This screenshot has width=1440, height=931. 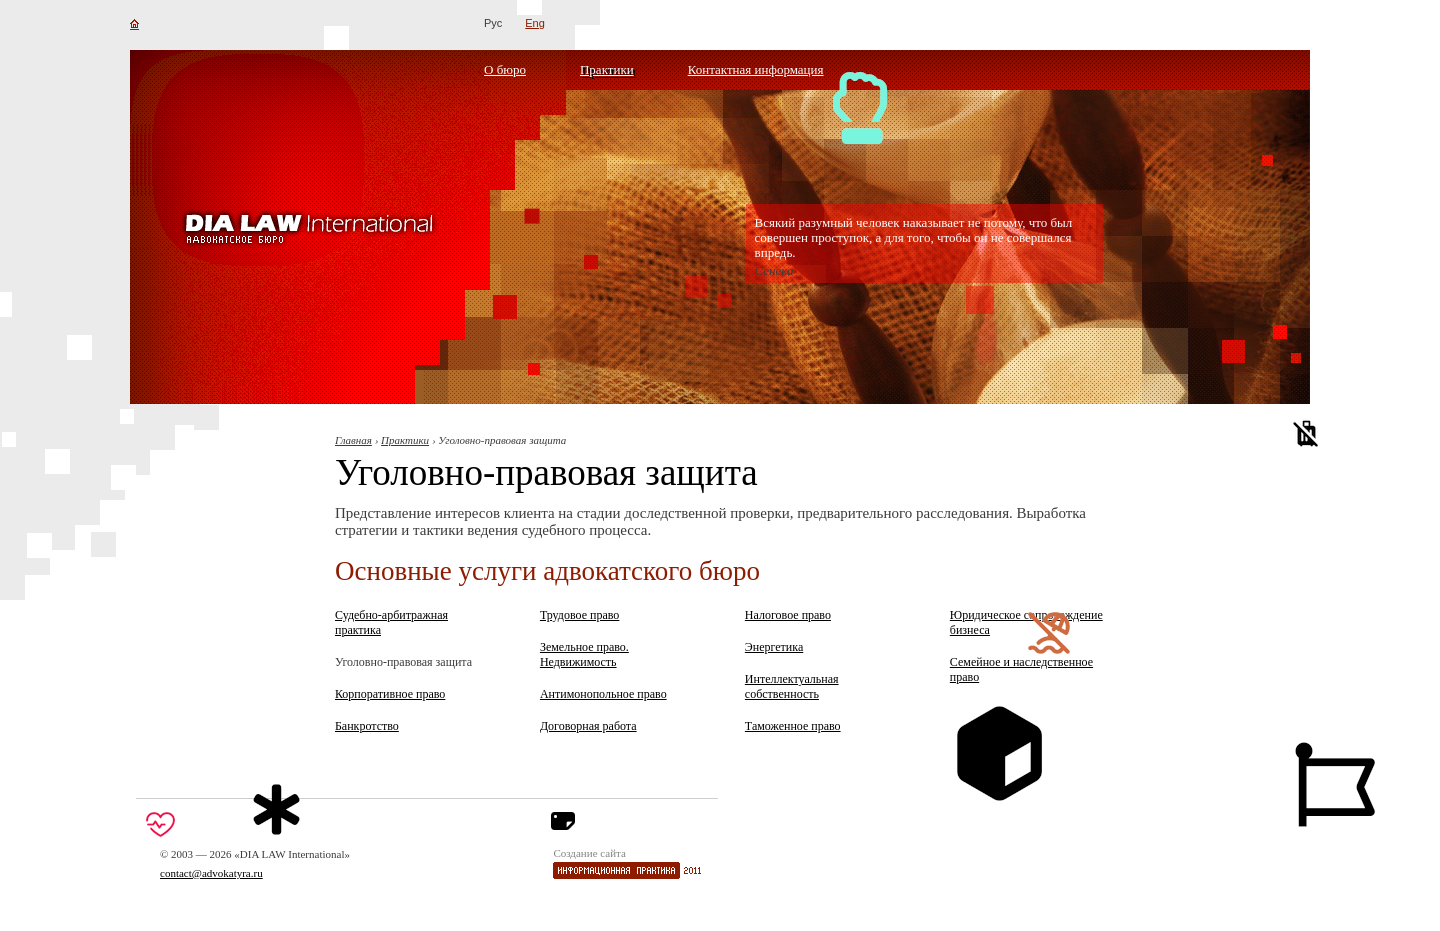 I want to click on rock gesture for rock-paper-scissors game, so click(x=860, y=108).